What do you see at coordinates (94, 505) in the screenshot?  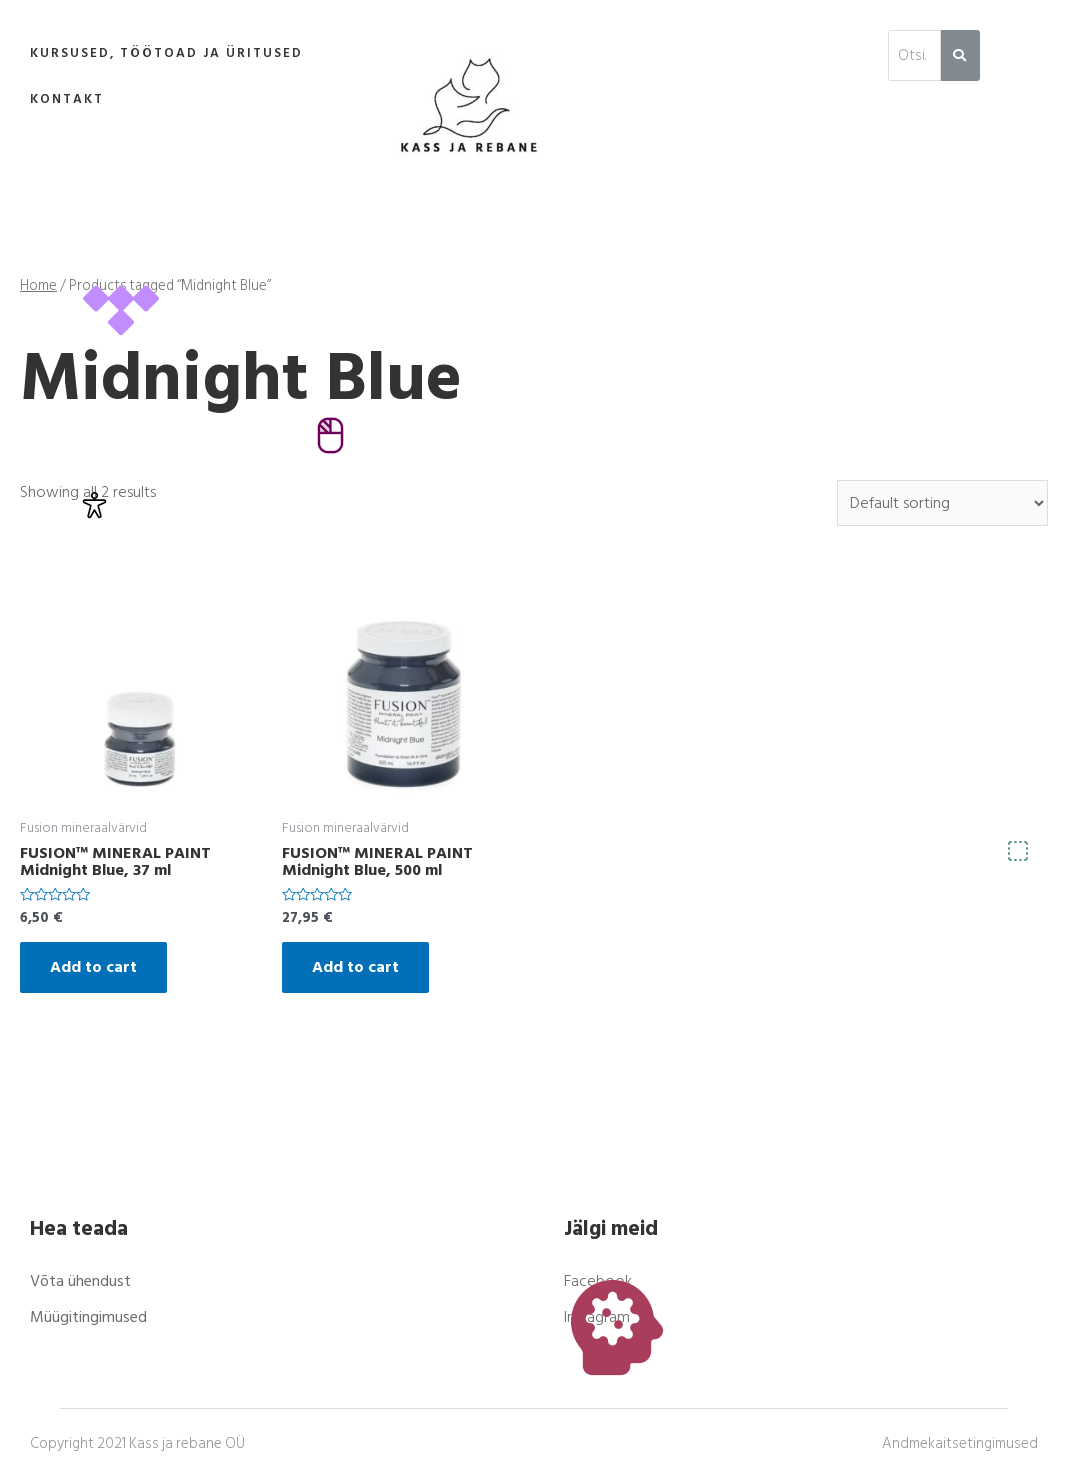 I see `accessibility settings or features` at bounding box center [94, 505].